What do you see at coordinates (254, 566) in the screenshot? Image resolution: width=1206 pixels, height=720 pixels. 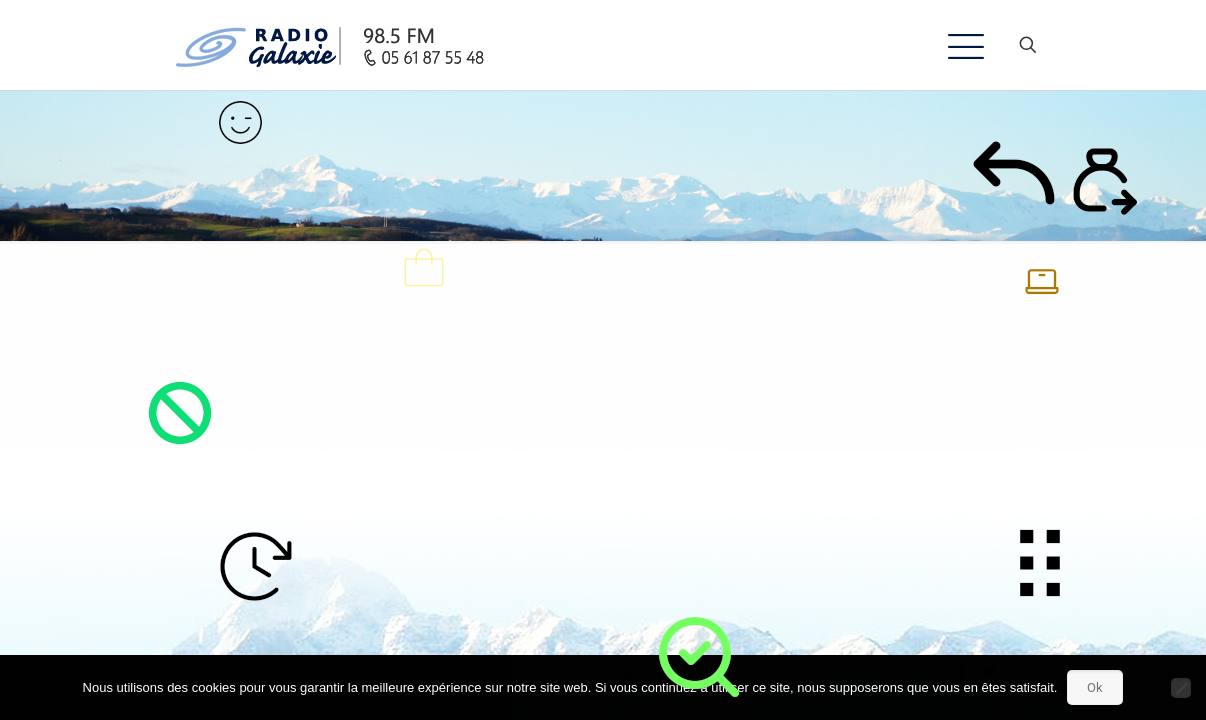 I see `restore to a previous version` at bounding box center [254, 566].